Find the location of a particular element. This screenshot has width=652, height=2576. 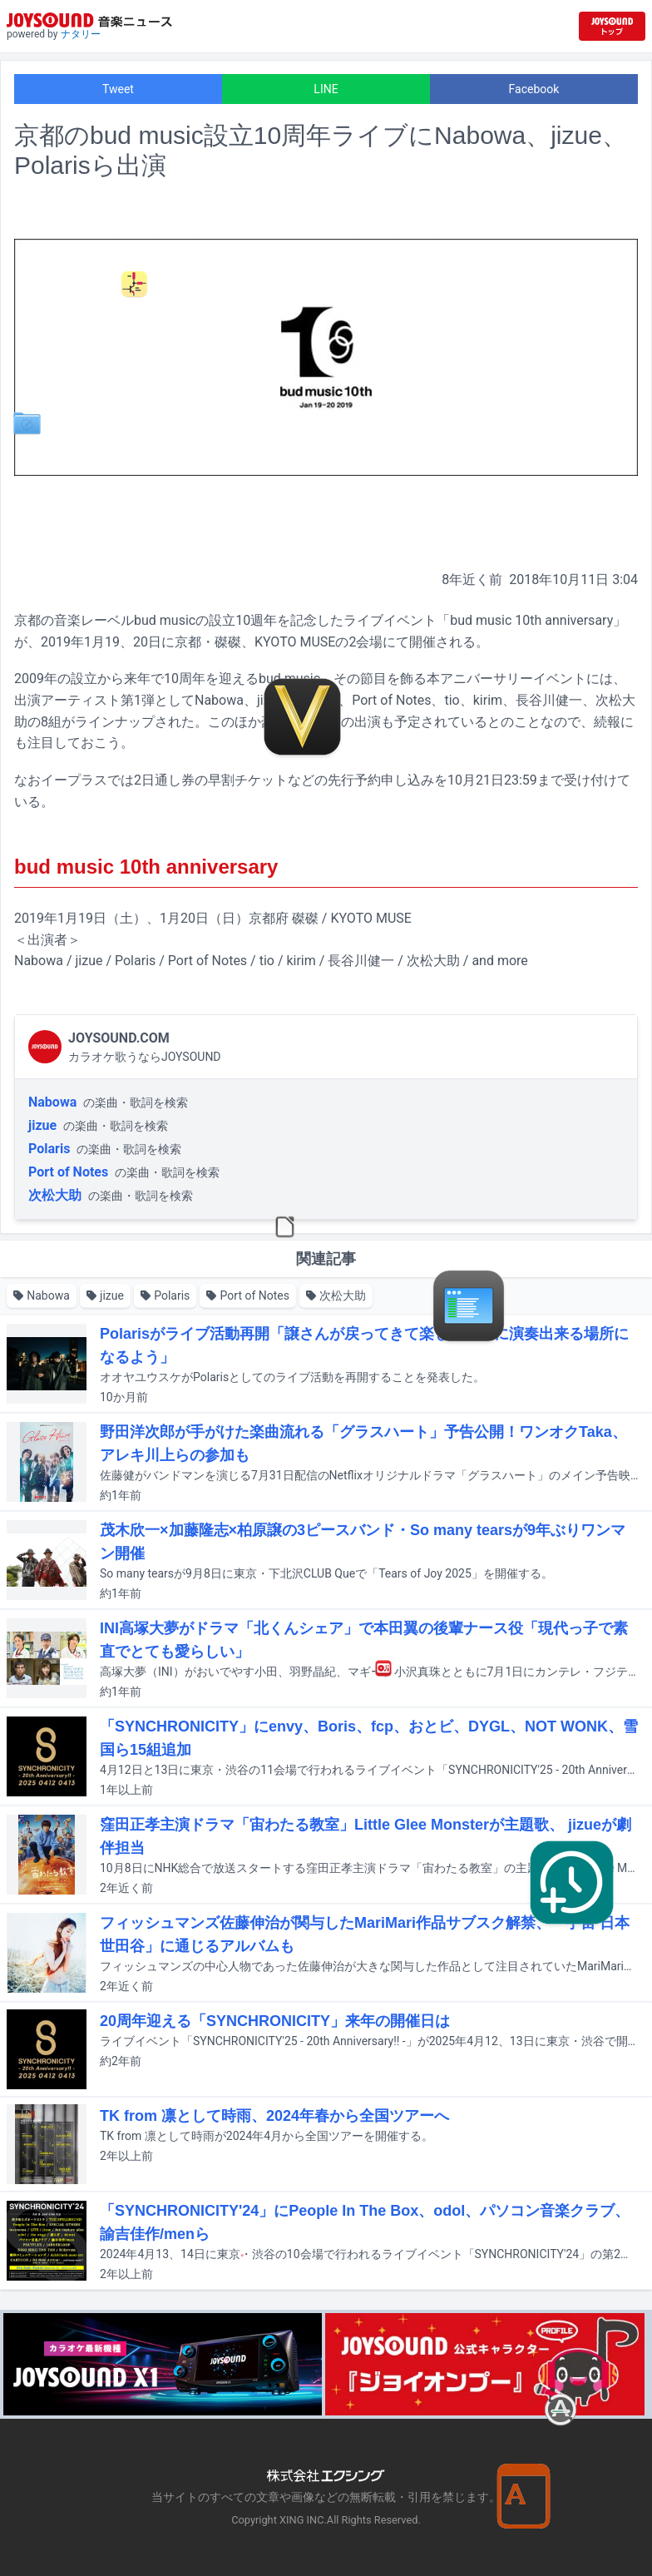

open your art and design files folder is located at coordinates (27, 423).